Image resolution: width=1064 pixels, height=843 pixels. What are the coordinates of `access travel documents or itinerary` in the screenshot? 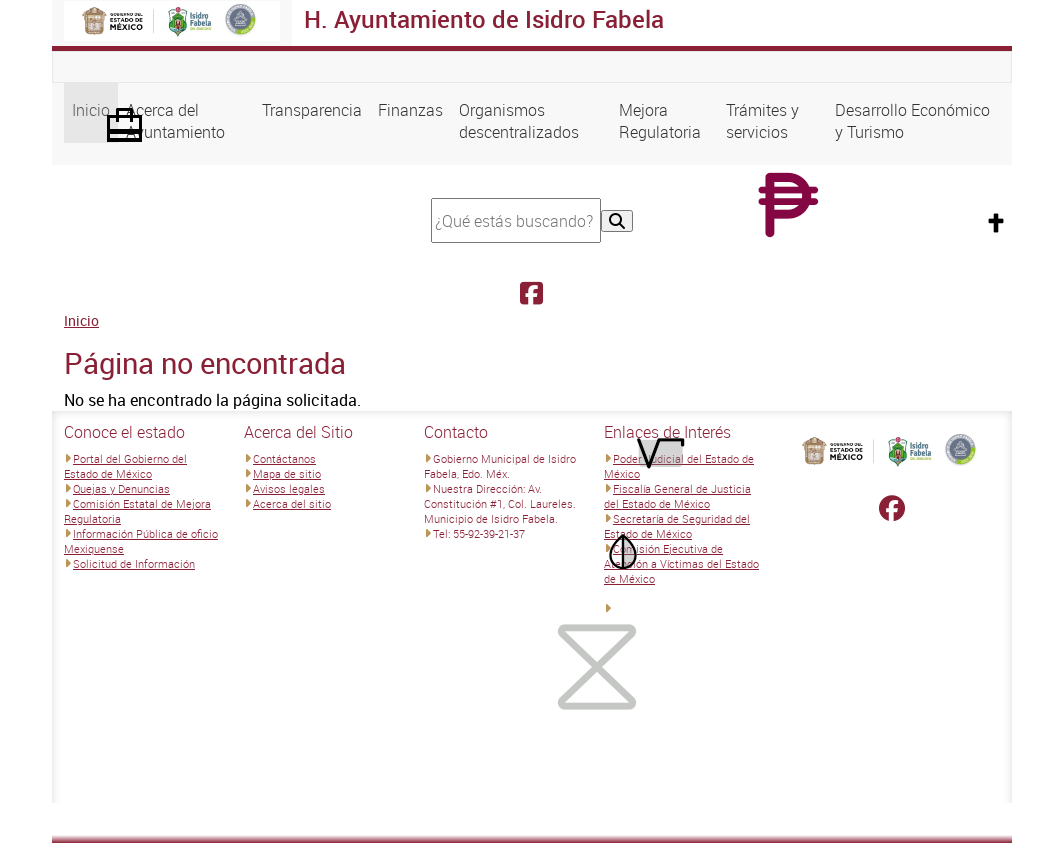 It's located at (124, 125).